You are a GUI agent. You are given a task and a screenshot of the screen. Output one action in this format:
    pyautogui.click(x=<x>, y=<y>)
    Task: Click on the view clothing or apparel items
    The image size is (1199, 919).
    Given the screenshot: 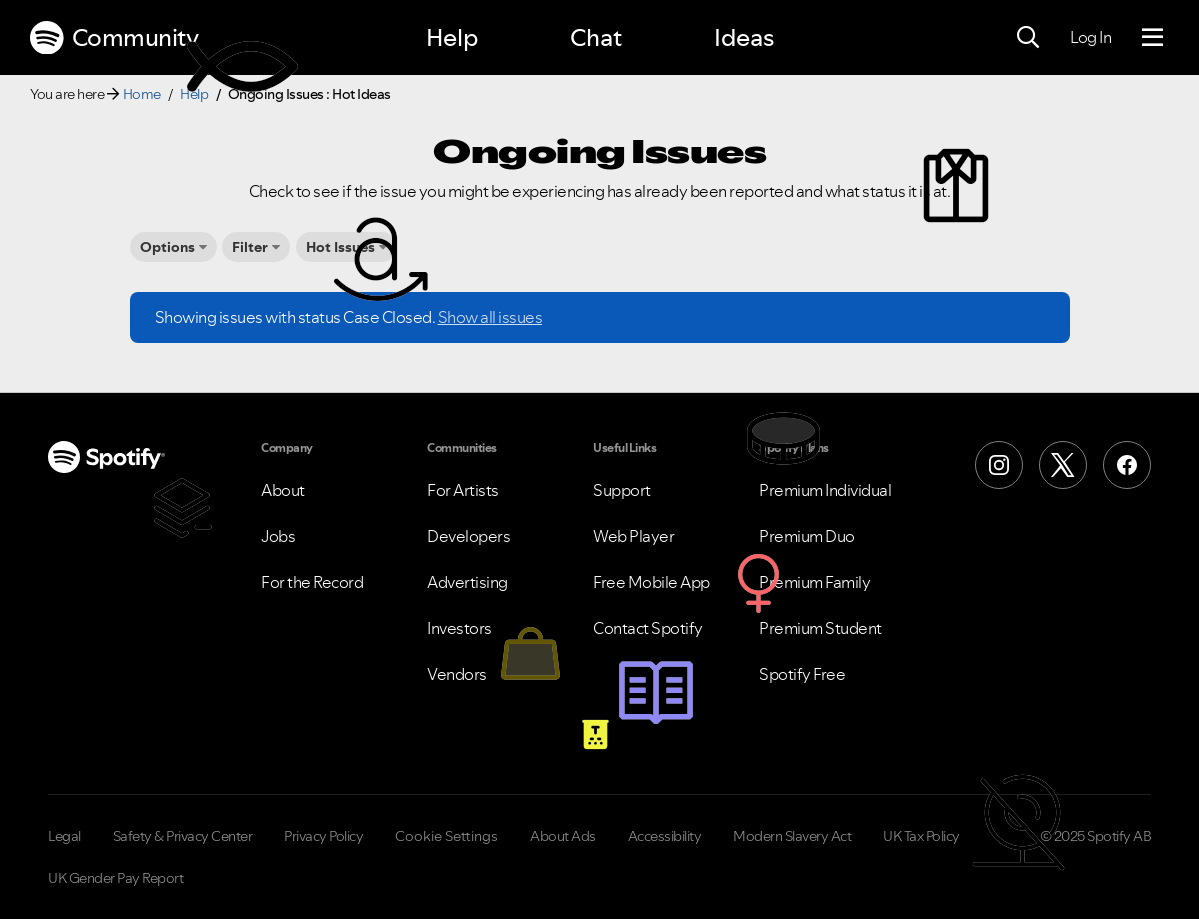 What is the action you would take?
    pyautogui.click(x=956, y=187)
    